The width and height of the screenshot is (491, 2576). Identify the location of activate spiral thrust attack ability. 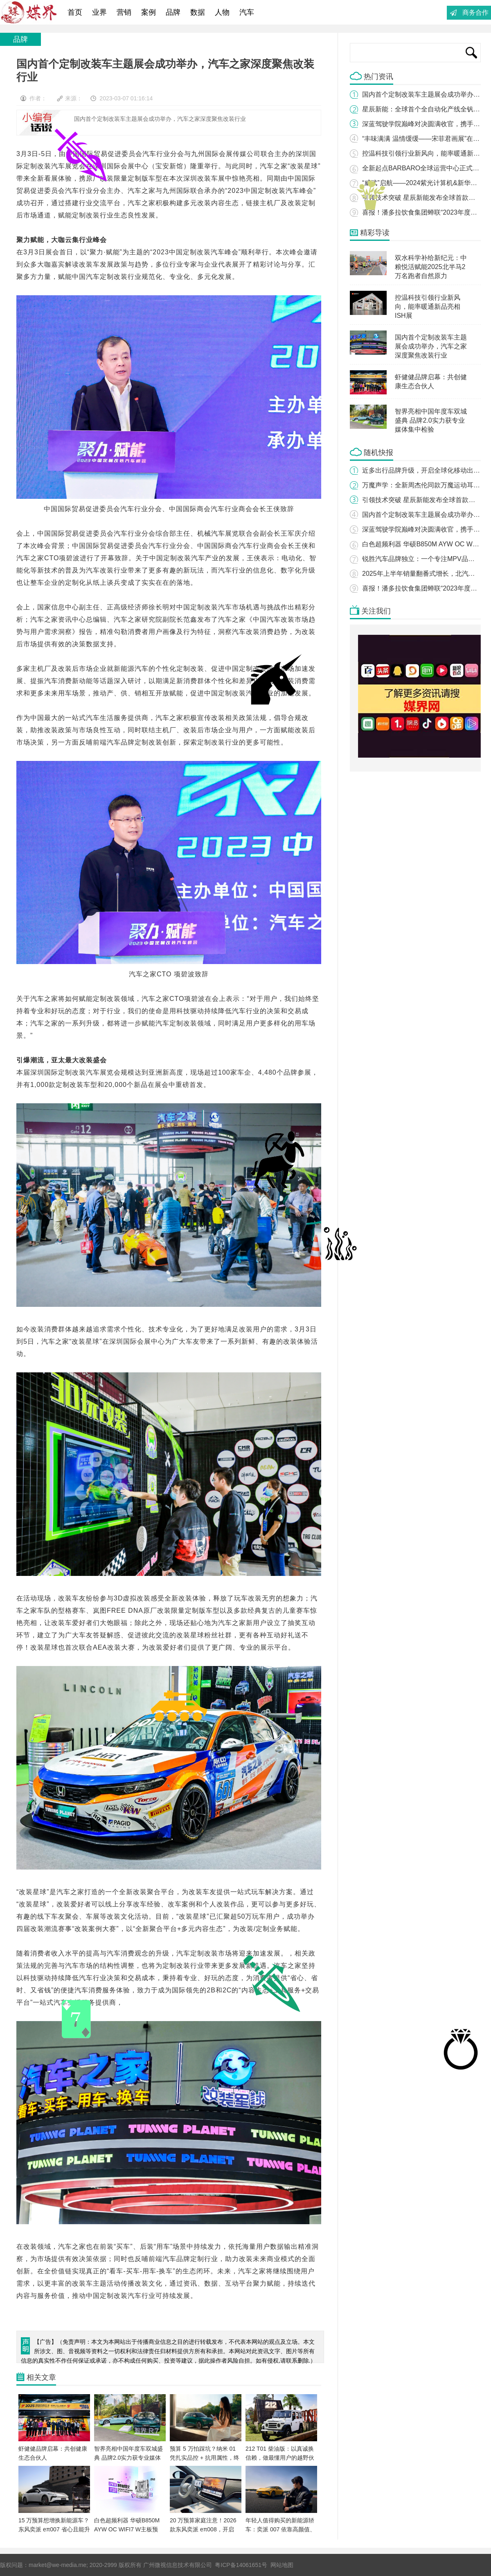
(81, 154).